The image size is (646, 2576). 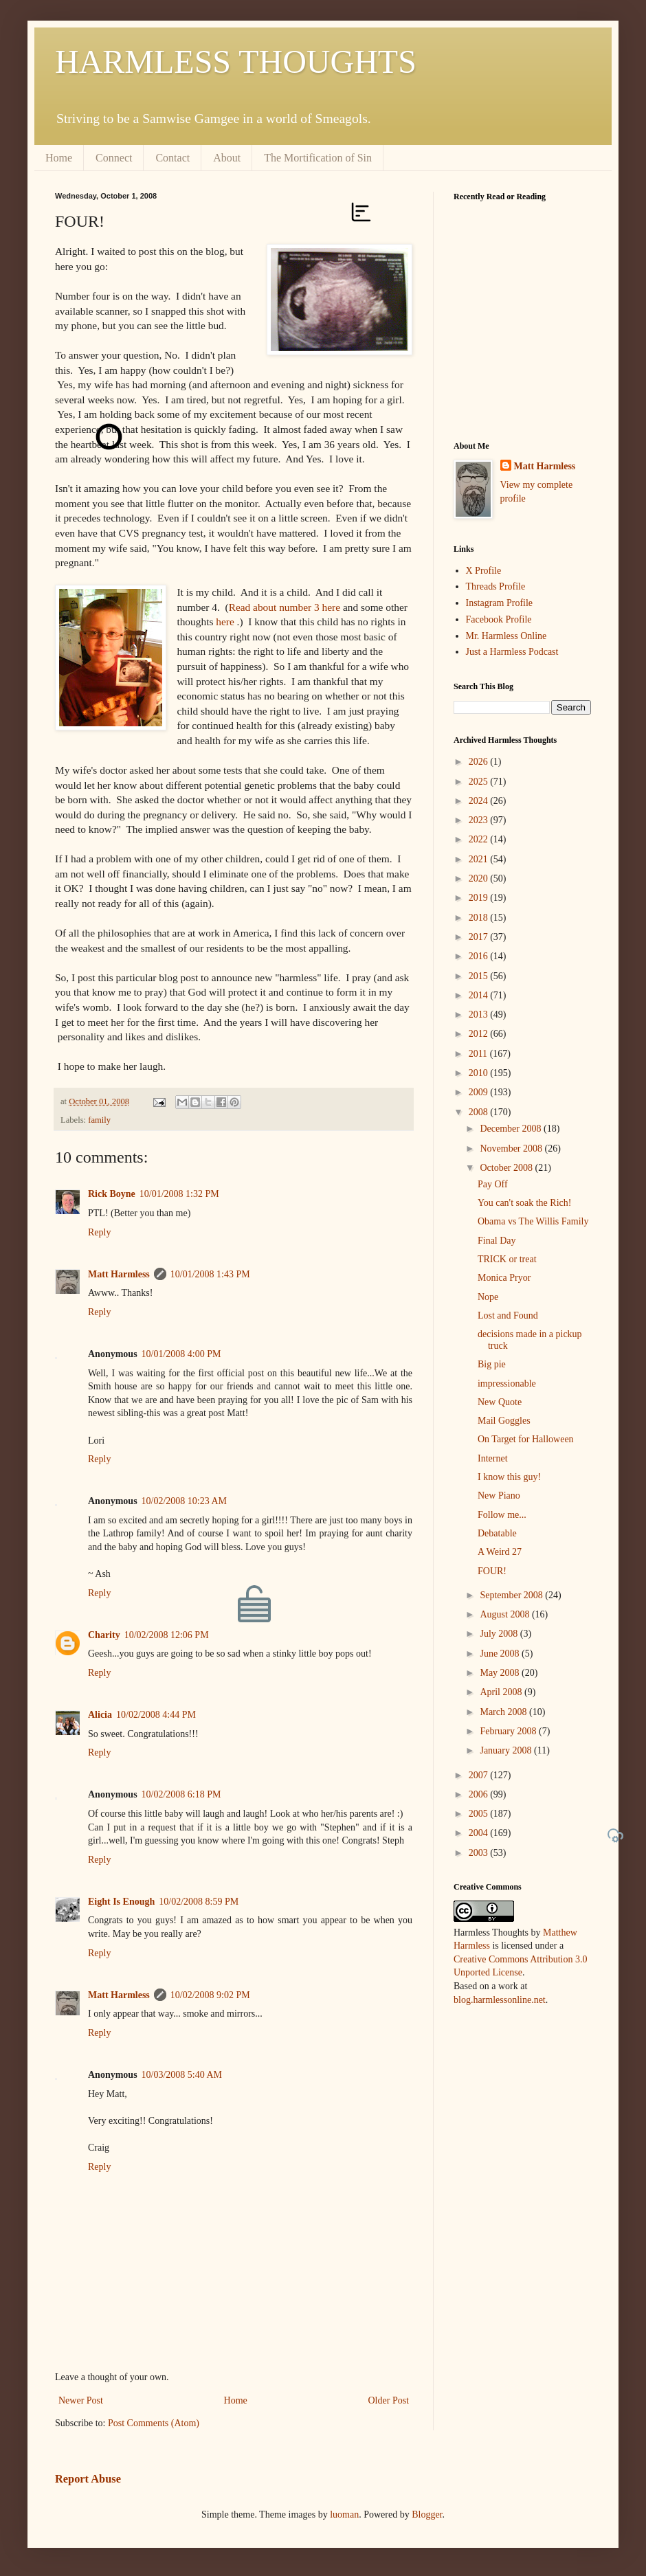 What do you see at coordinates (615, 1835) in the screenshot?
I see `access cloud service settings` at bounding box center [615, 1835].